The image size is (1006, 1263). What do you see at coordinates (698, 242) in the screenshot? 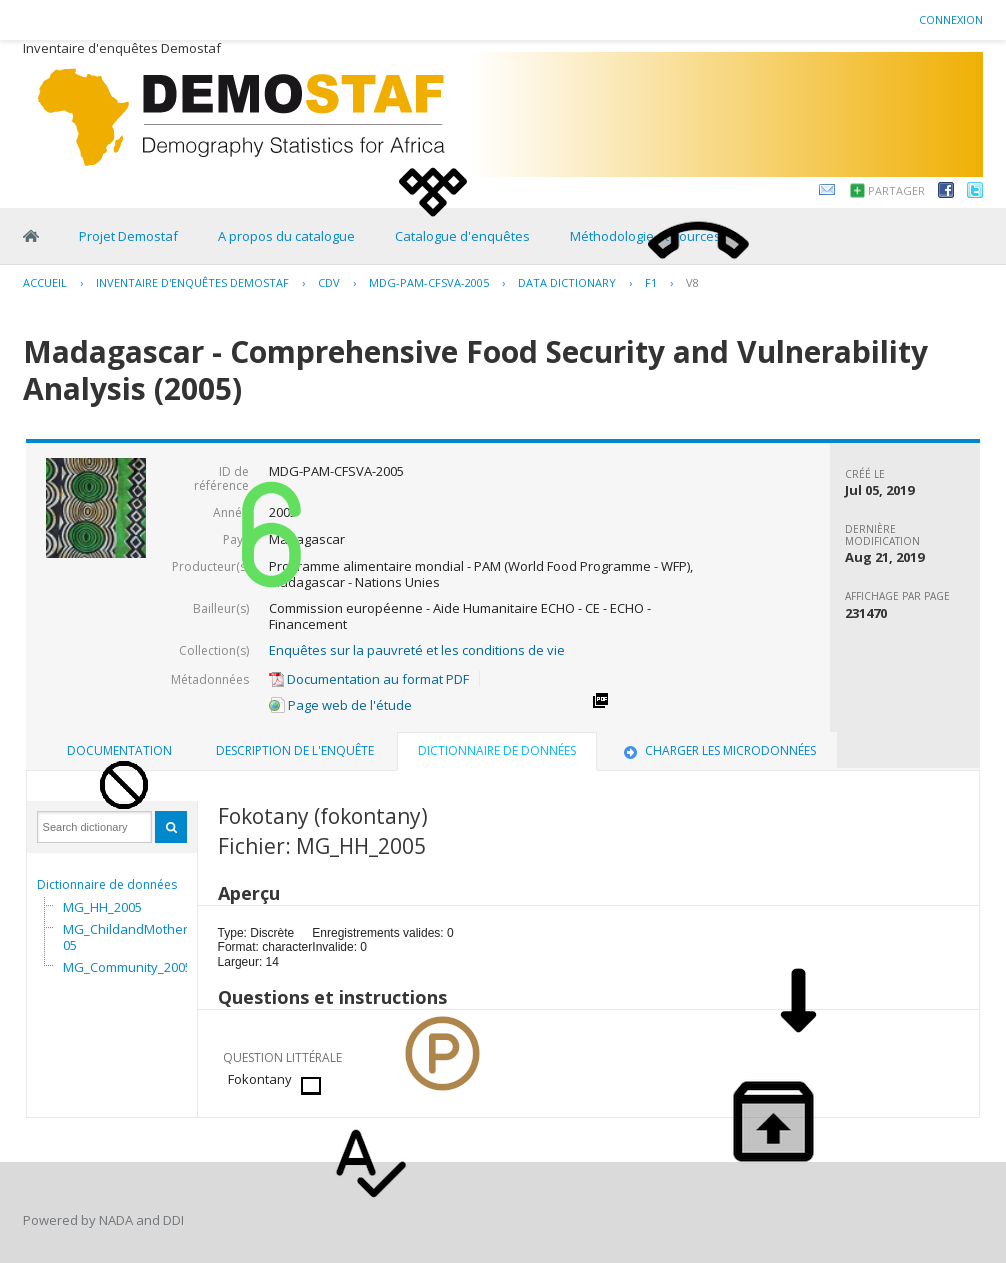
I see `end the current phone call` at bounding box center [698, 242].